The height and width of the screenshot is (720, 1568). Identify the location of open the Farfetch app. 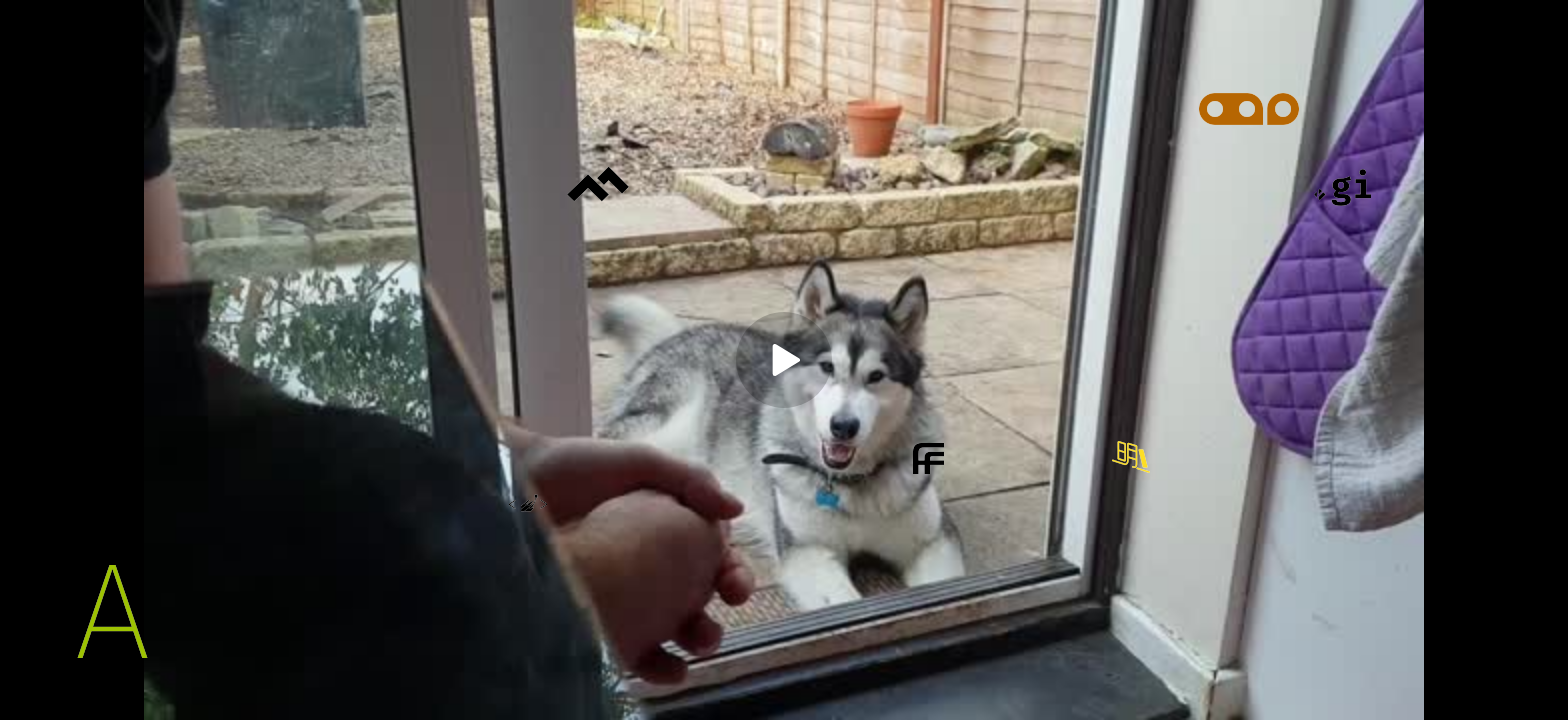
(928, 458).